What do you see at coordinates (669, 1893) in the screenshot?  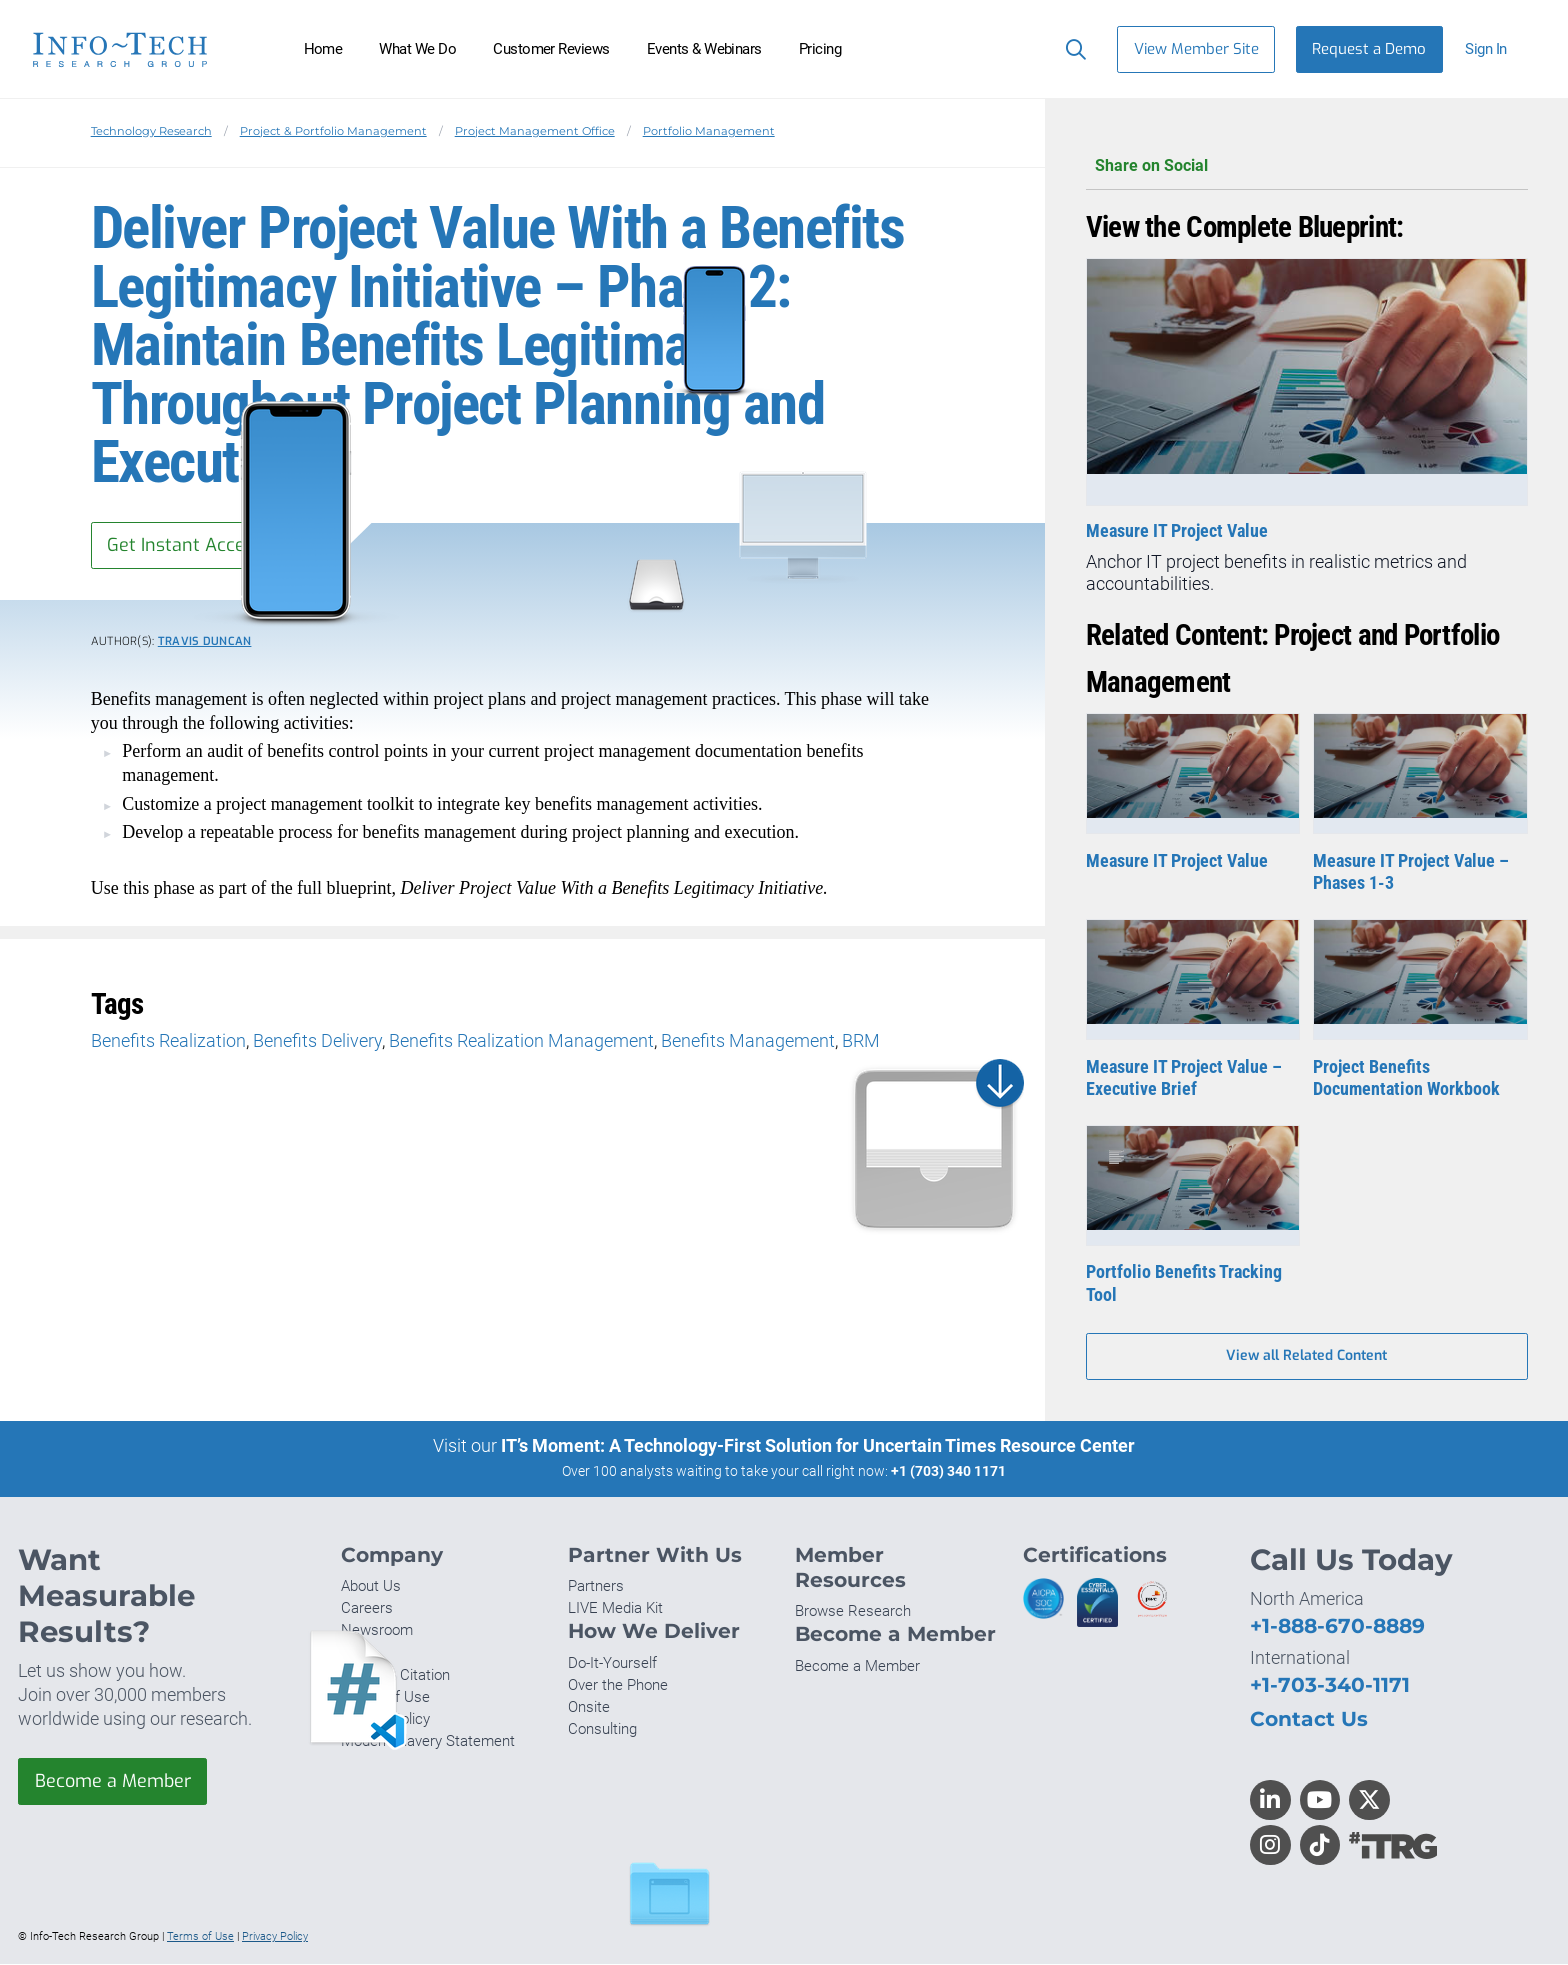 I see `open the desktop folder` at bounding box center [669, 1893].